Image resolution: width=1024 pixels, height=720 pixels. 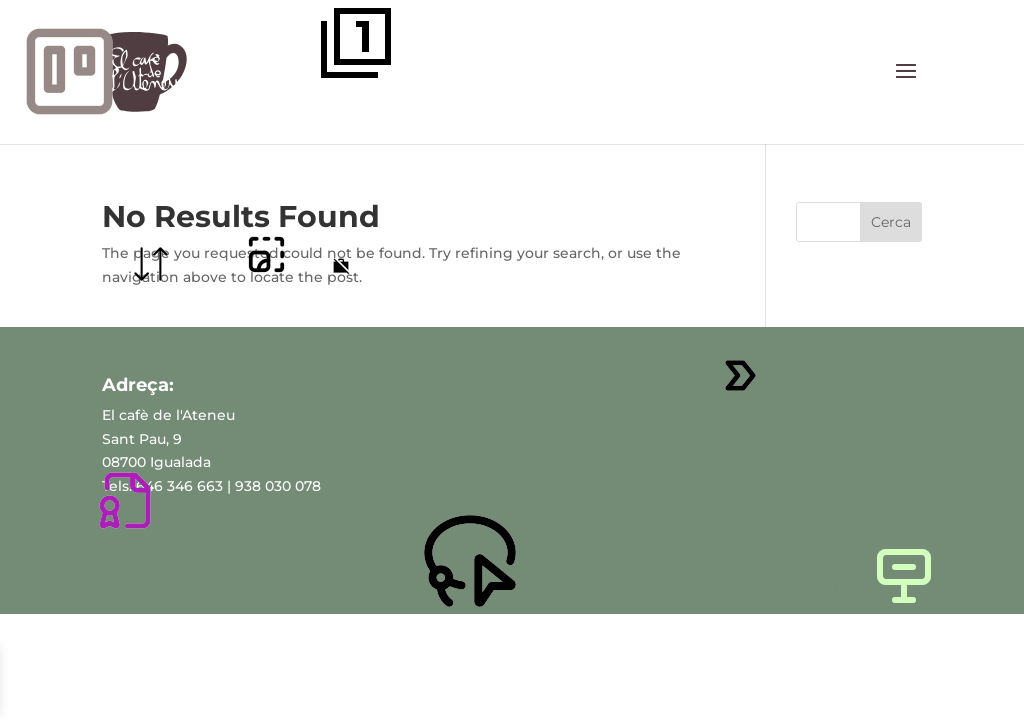 What do you see at coordinates (356, 43) in the screenshot?
I see `indicates first item in a numbered sequence or filter` at bounding box center [356, 43].